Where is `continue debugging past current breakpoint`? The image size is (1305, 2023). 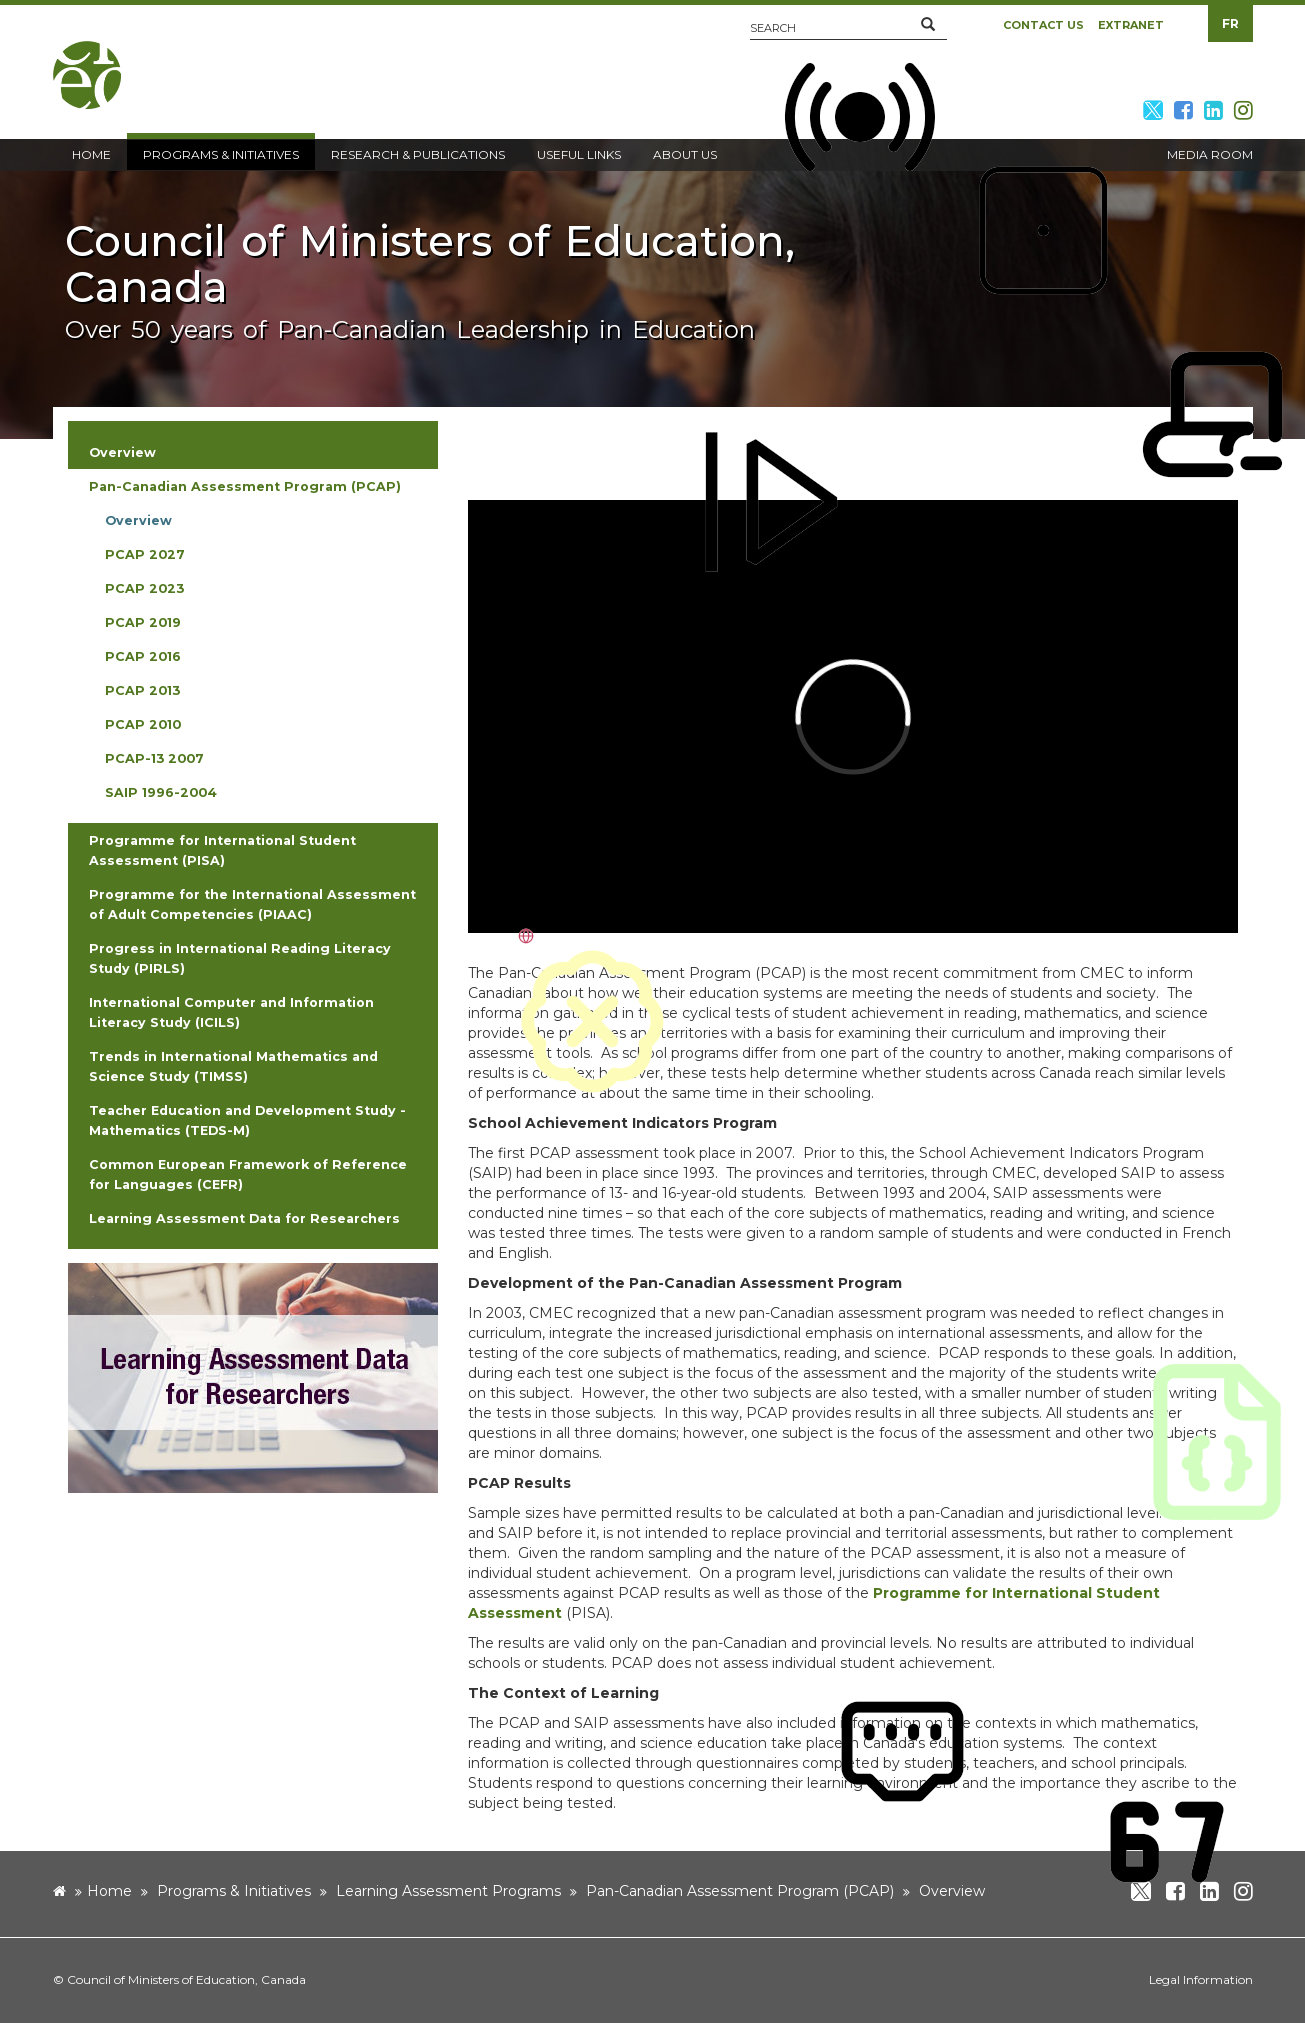 continue debugging past current breakpoint is located at coordinates (764, 502).